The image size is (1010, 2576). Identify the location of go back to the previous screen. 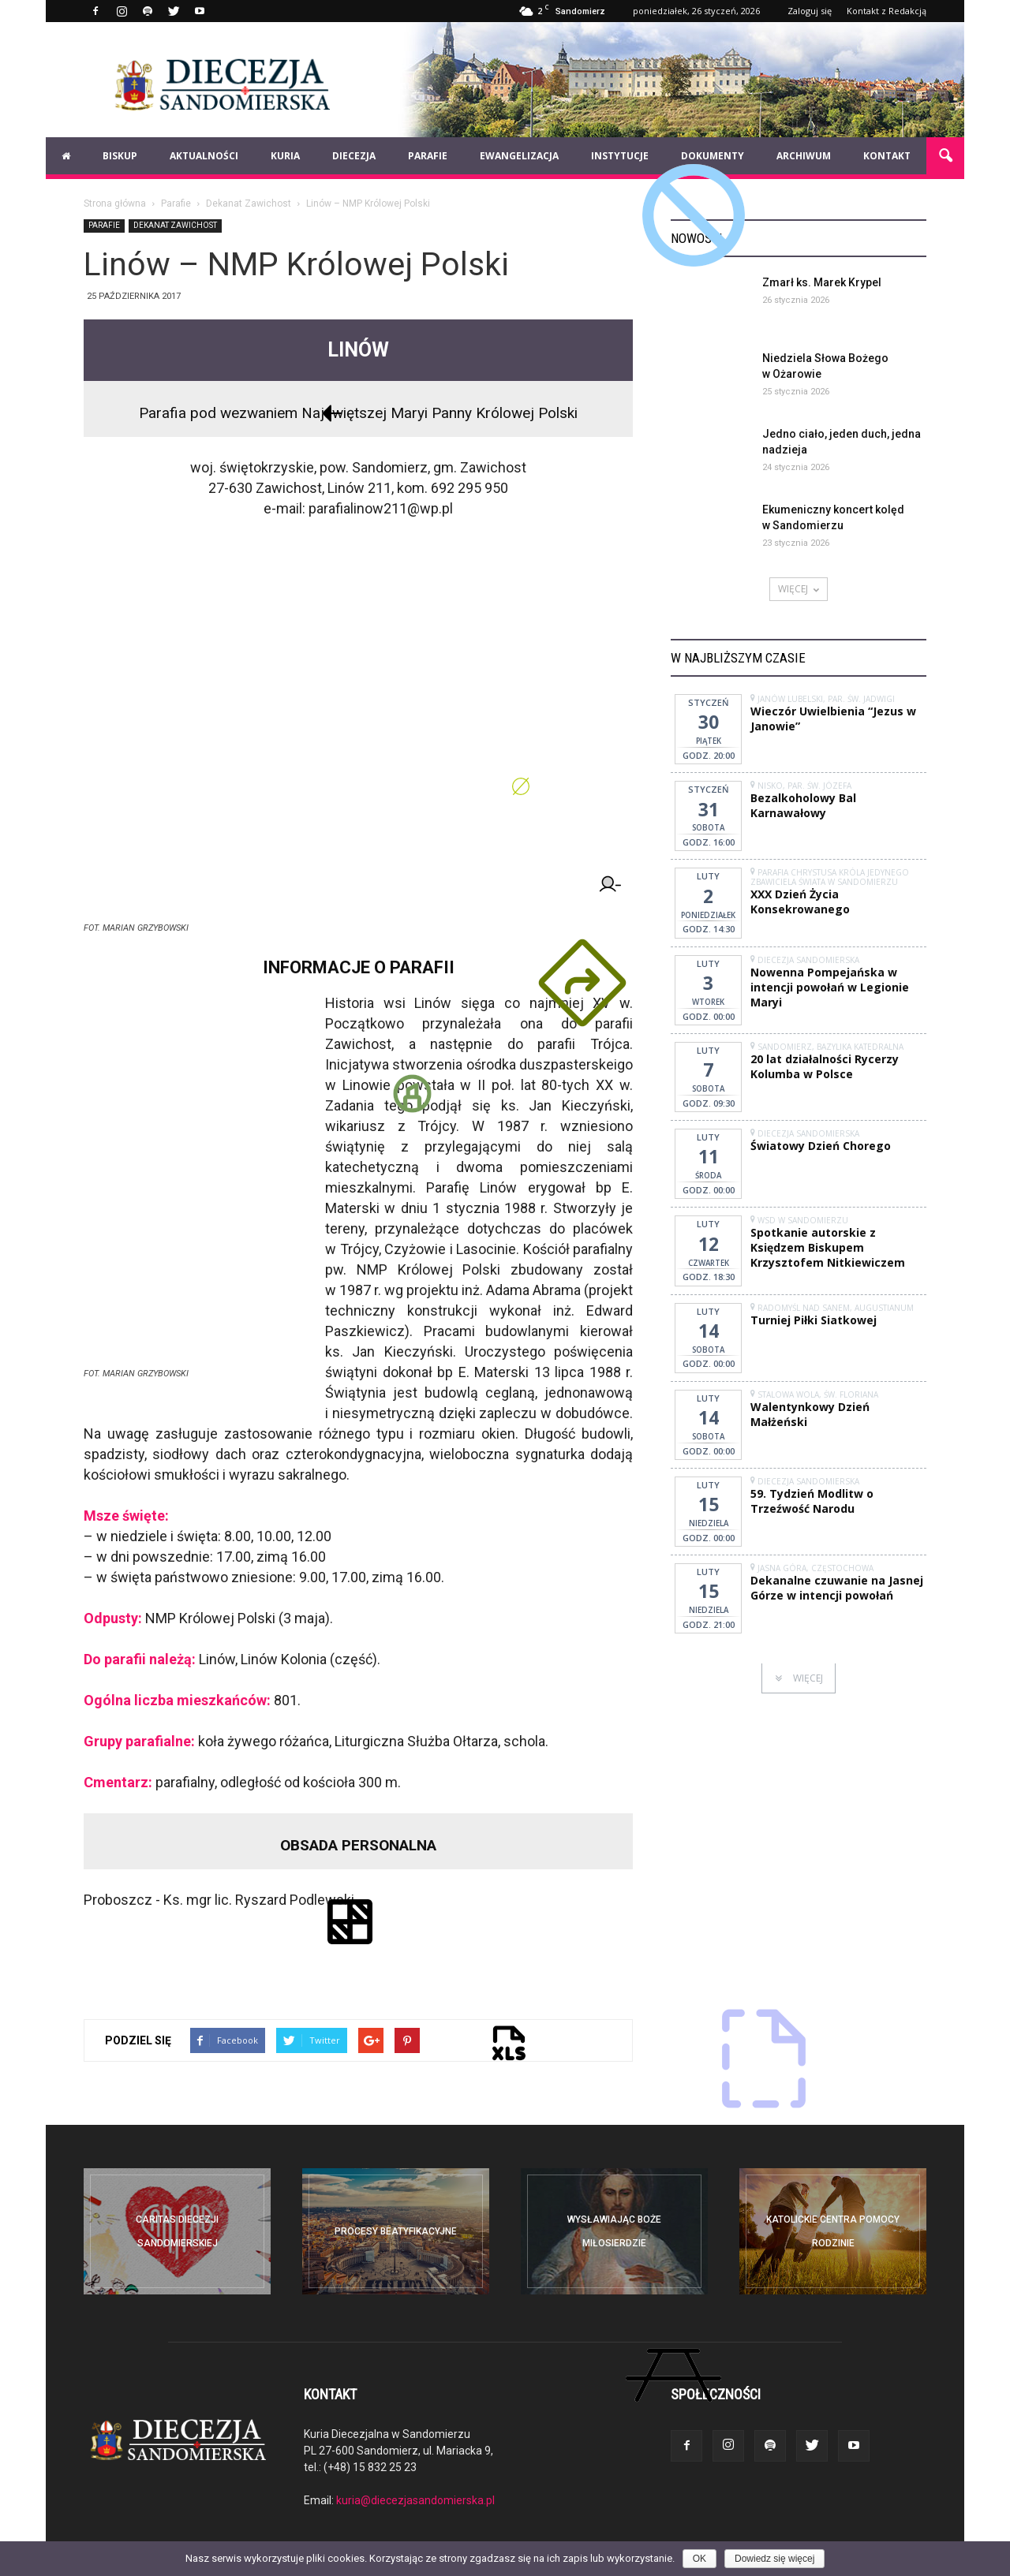
(332, 413).